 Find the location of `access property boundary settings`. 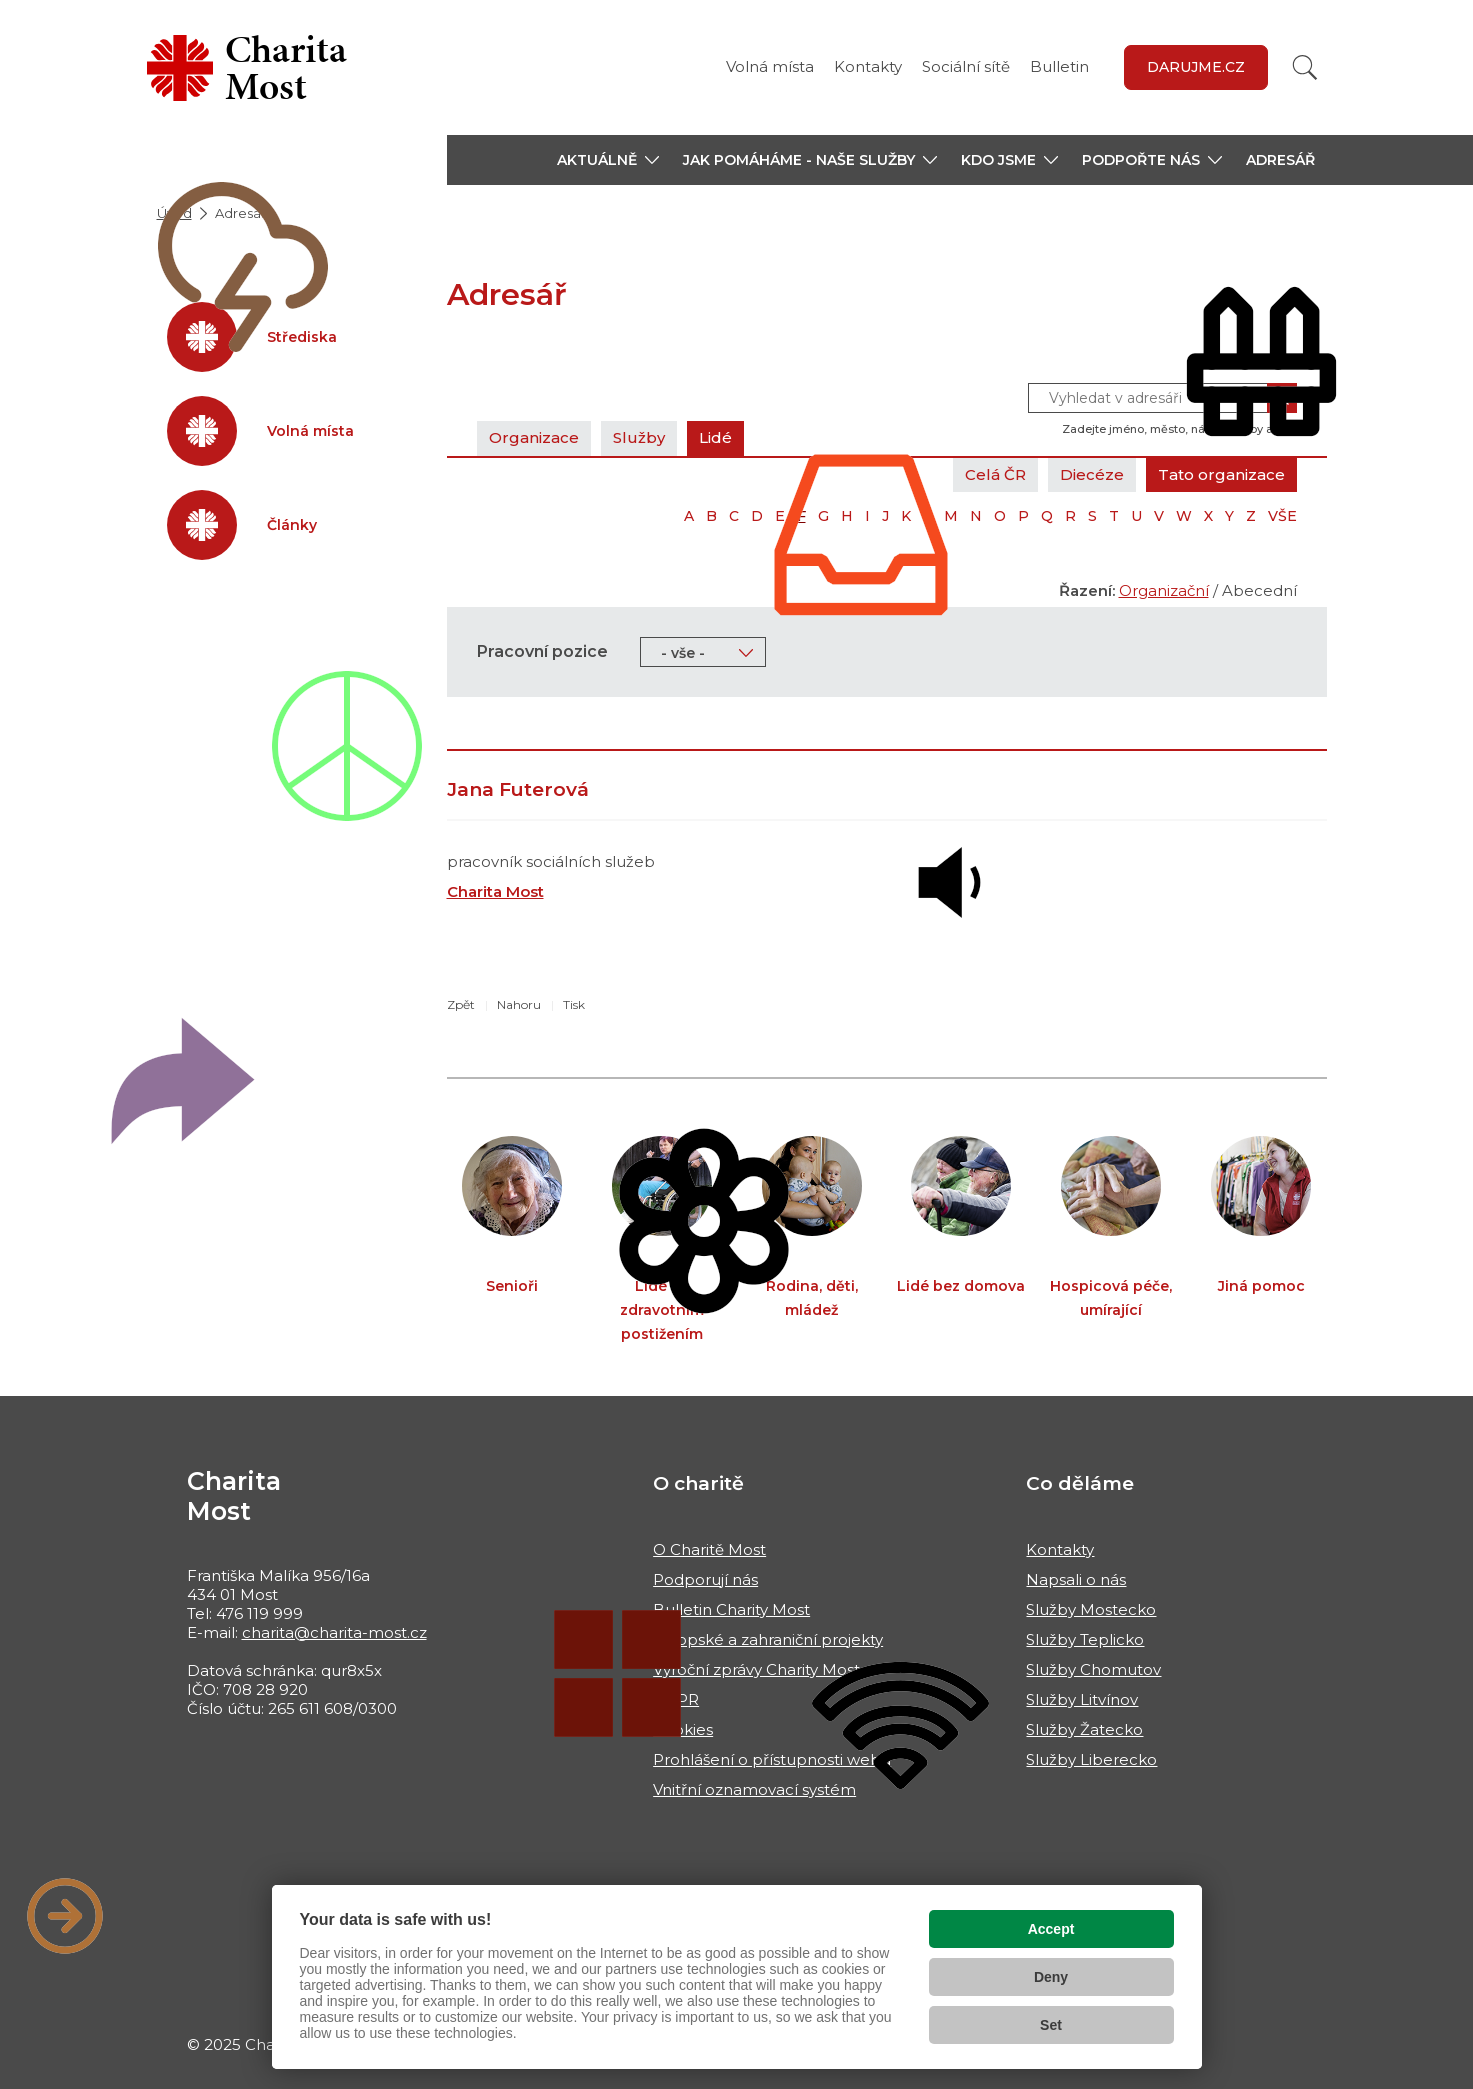

access property boundary settings is located at coordinates (1261, 361).